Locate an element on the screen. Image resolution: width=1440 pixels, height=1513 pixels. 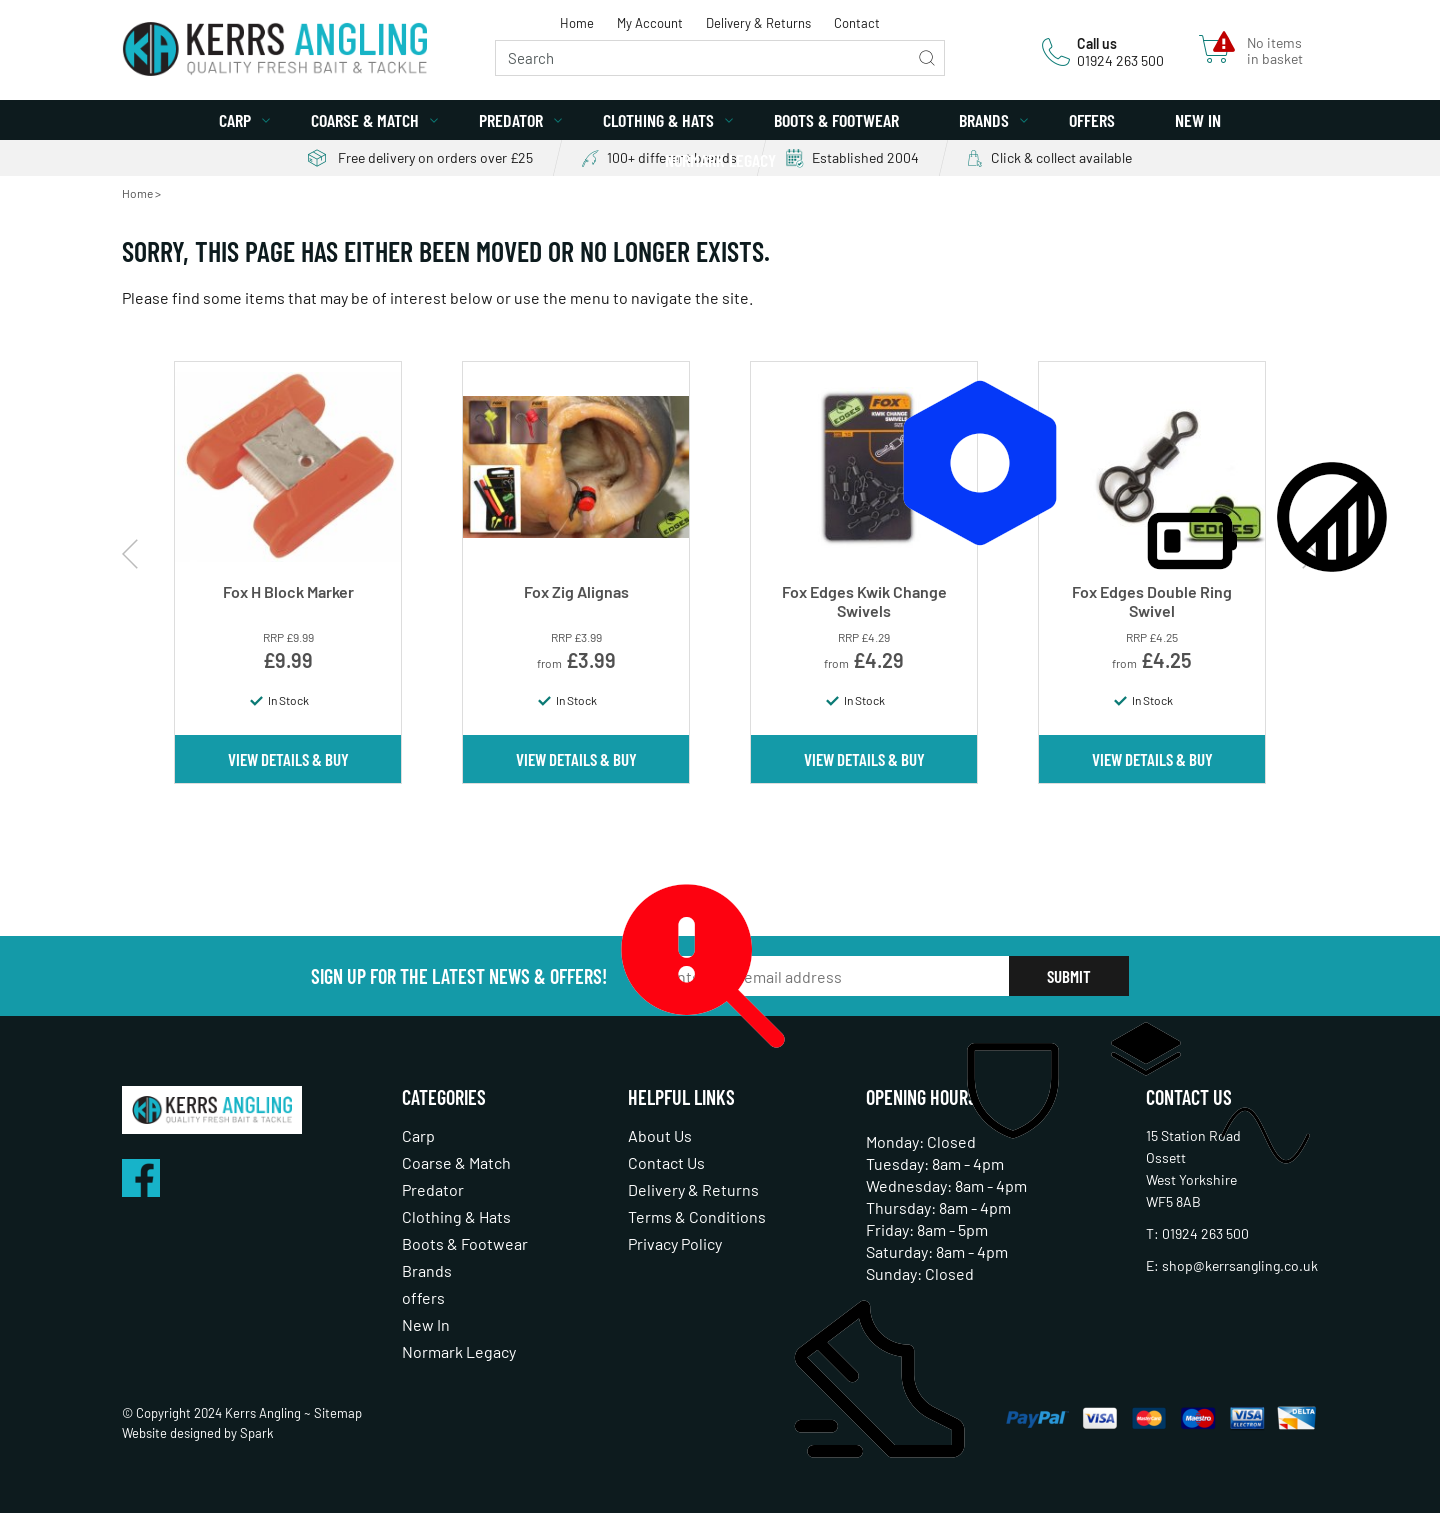
adjust audio or sound wave settings is located at coordinates (1265, 1135).